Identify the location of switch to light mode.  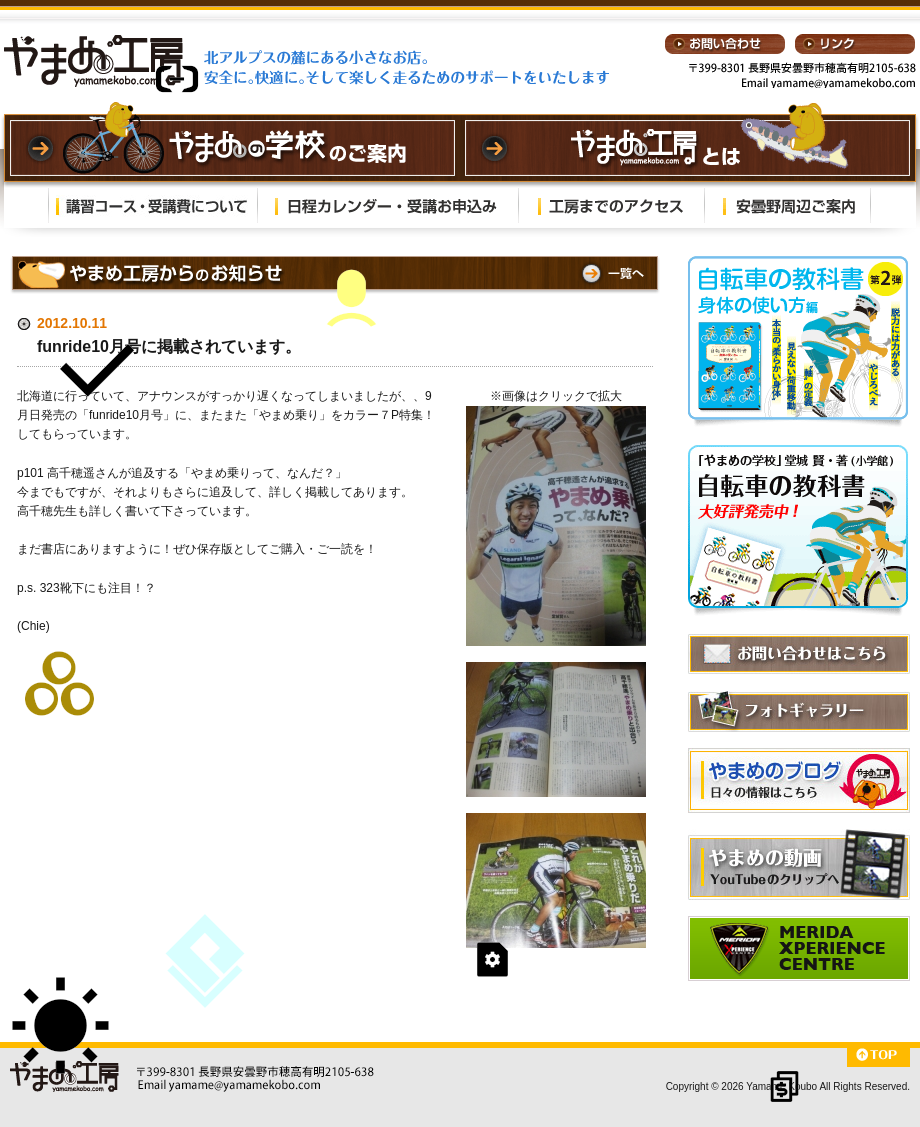
(60, 1025).